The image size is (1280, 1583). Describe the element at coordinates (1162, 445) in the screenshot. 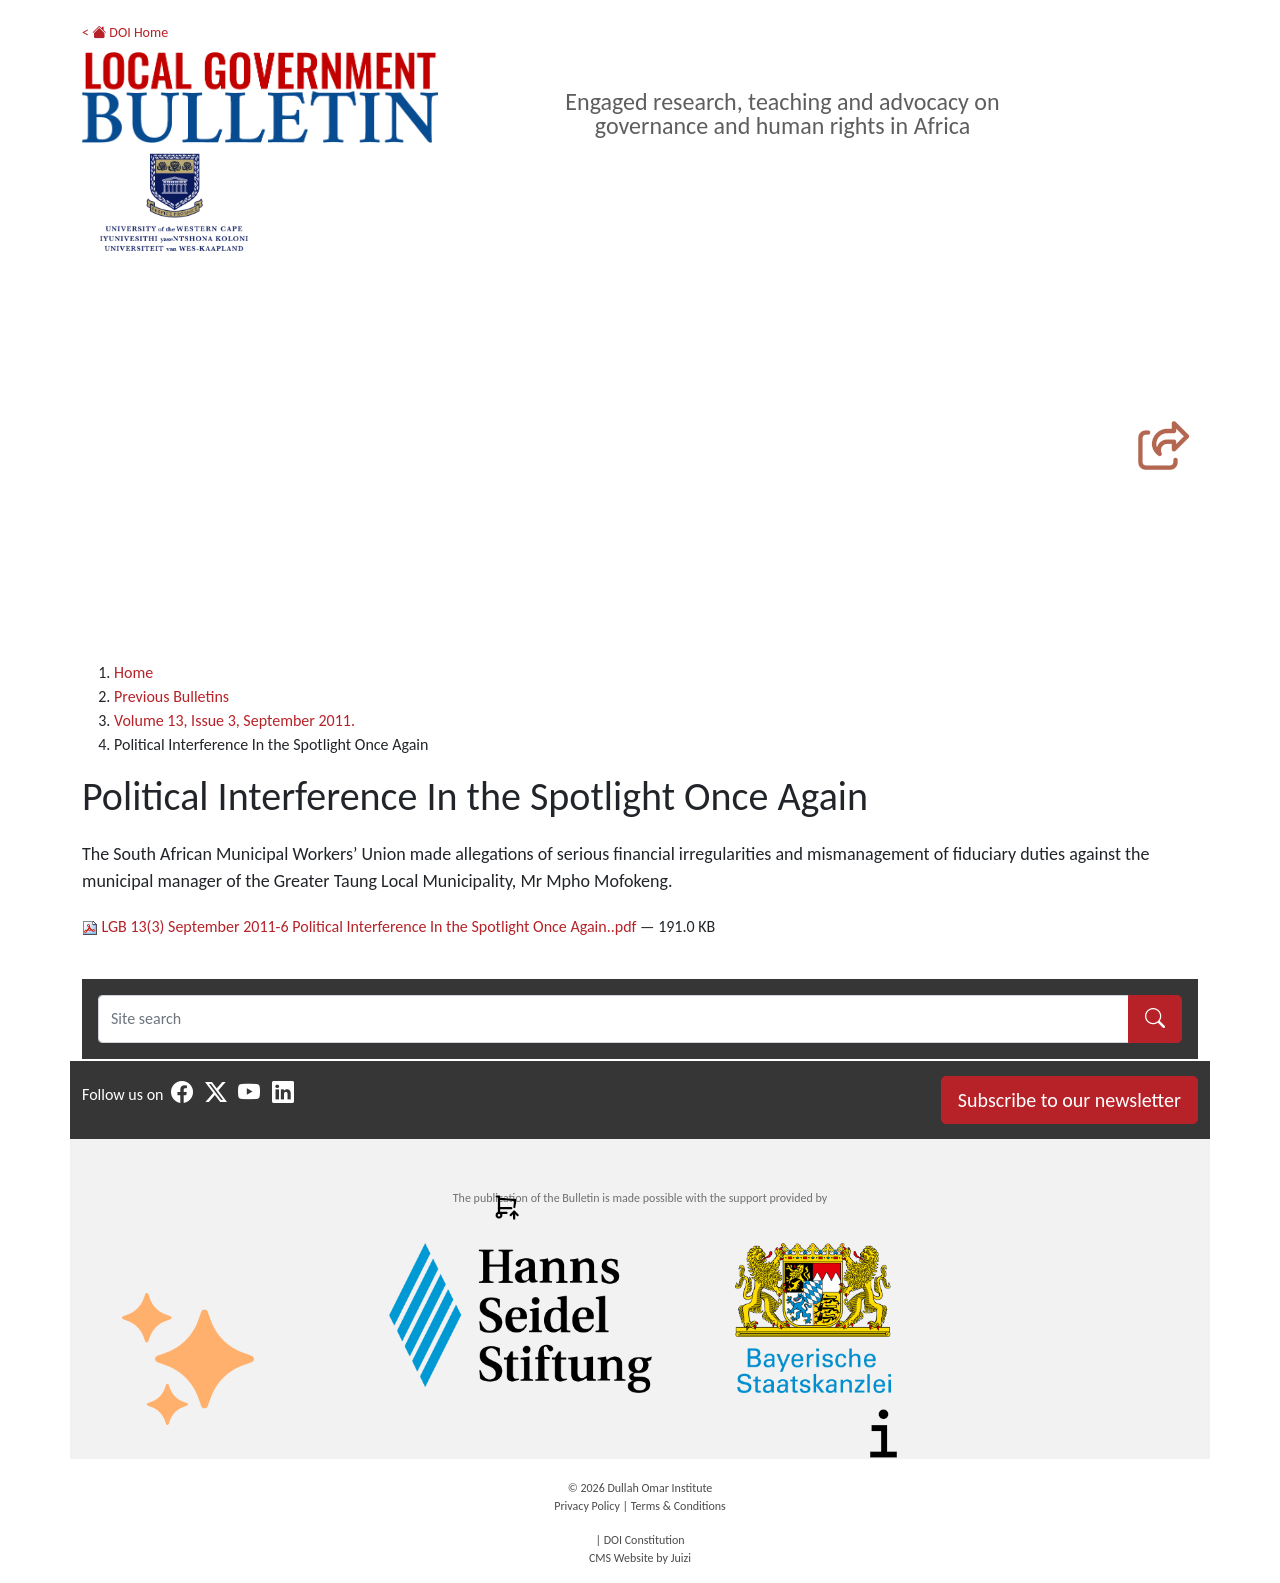

I see `share this content` at that location.